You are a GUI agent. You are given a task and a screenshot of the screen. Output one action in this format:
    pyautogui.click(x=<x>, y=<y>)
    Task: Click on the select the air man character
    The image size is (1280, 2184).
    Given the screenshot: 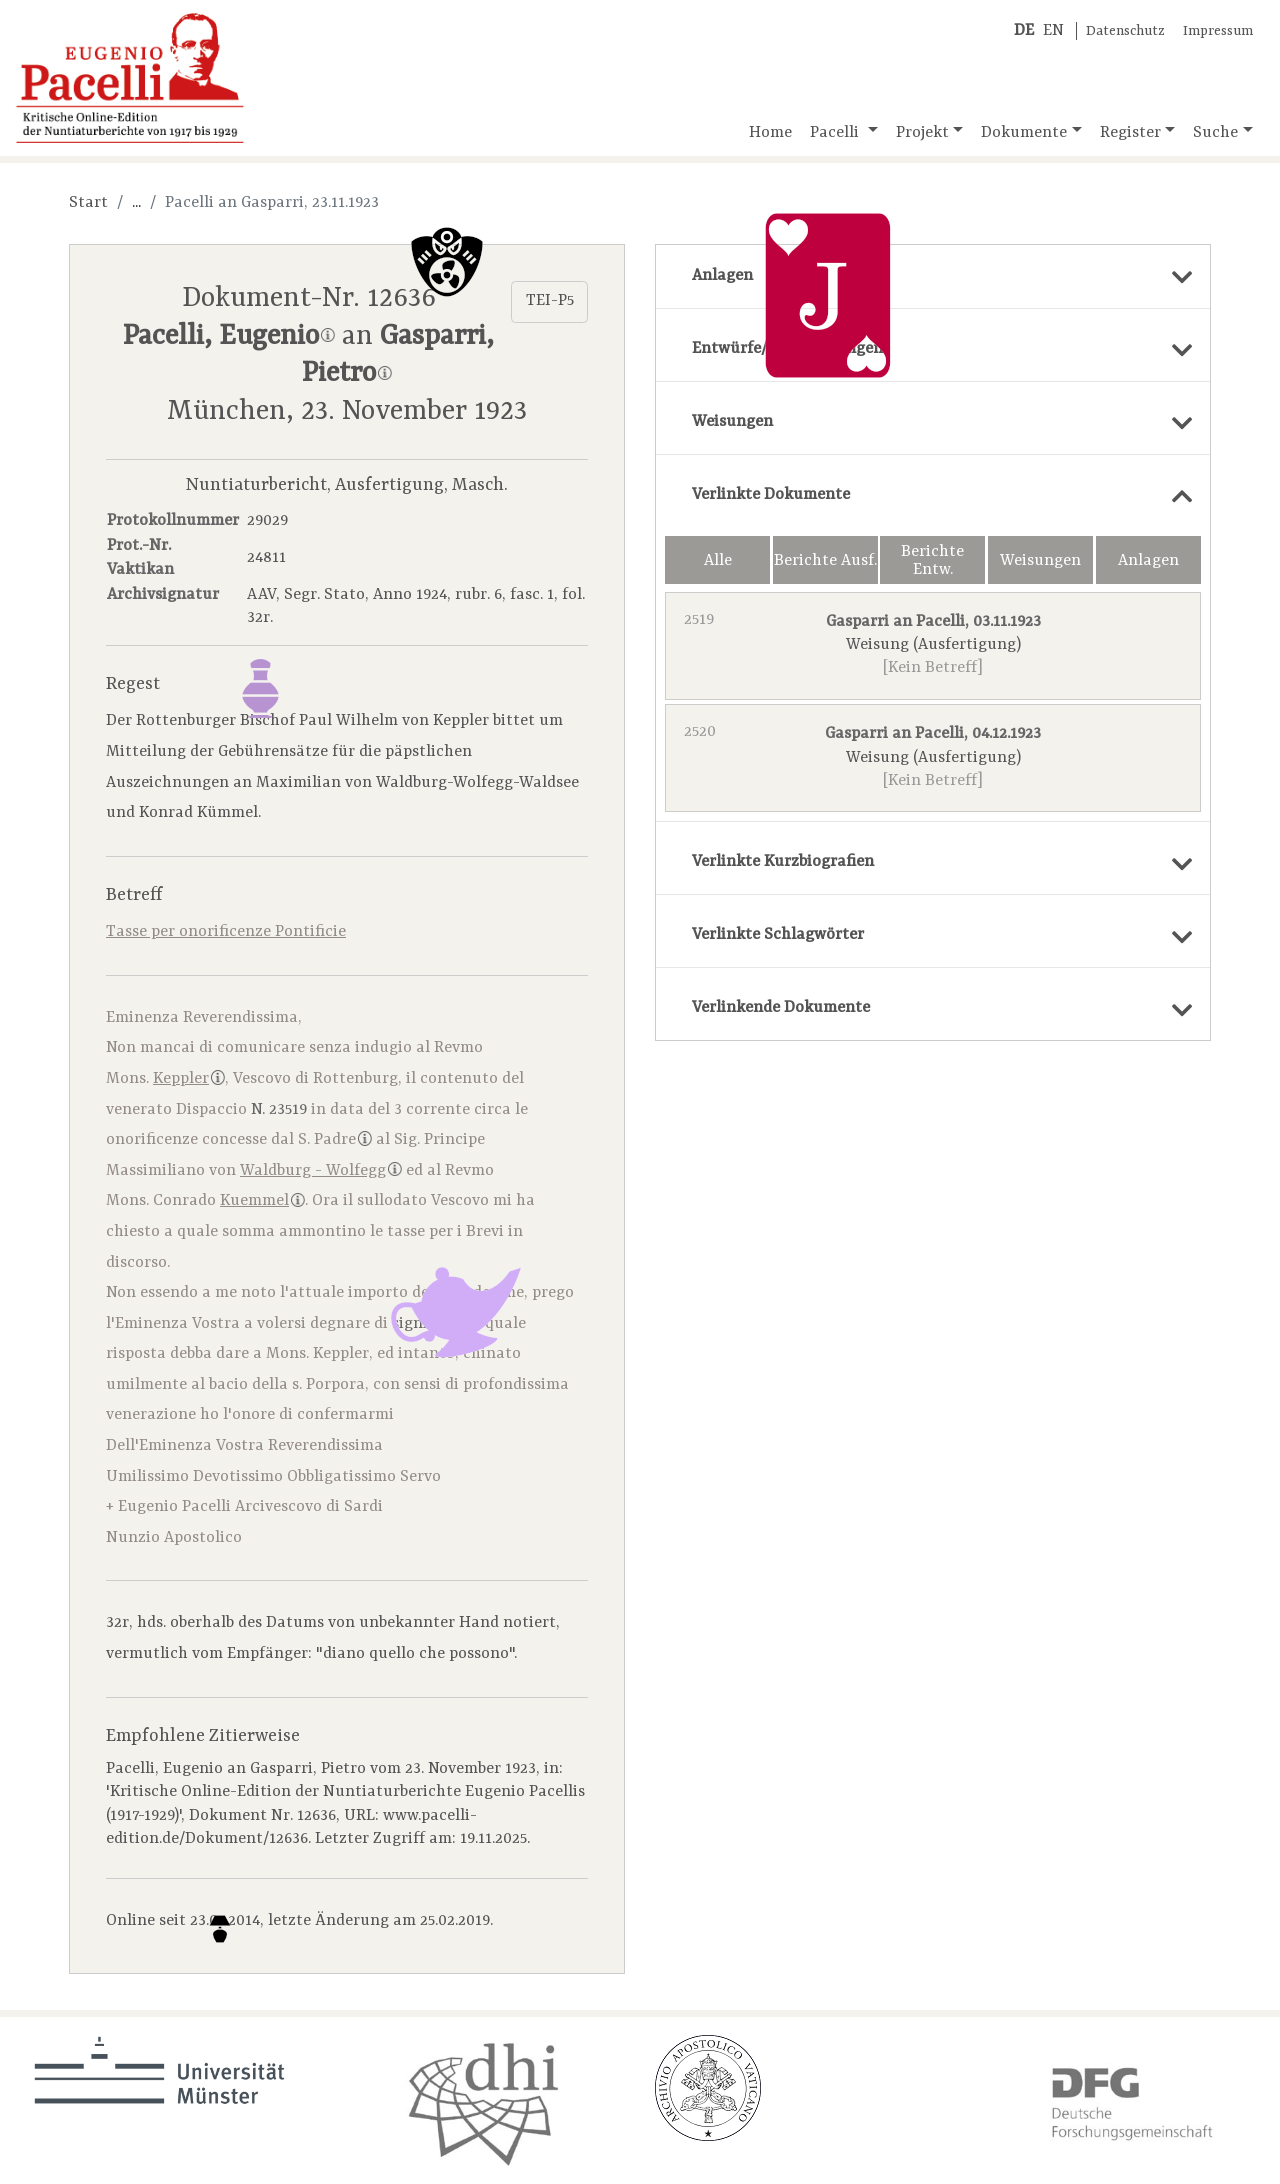 What is the action you would take?
    pyautogui.click(x=447, y=262)
    